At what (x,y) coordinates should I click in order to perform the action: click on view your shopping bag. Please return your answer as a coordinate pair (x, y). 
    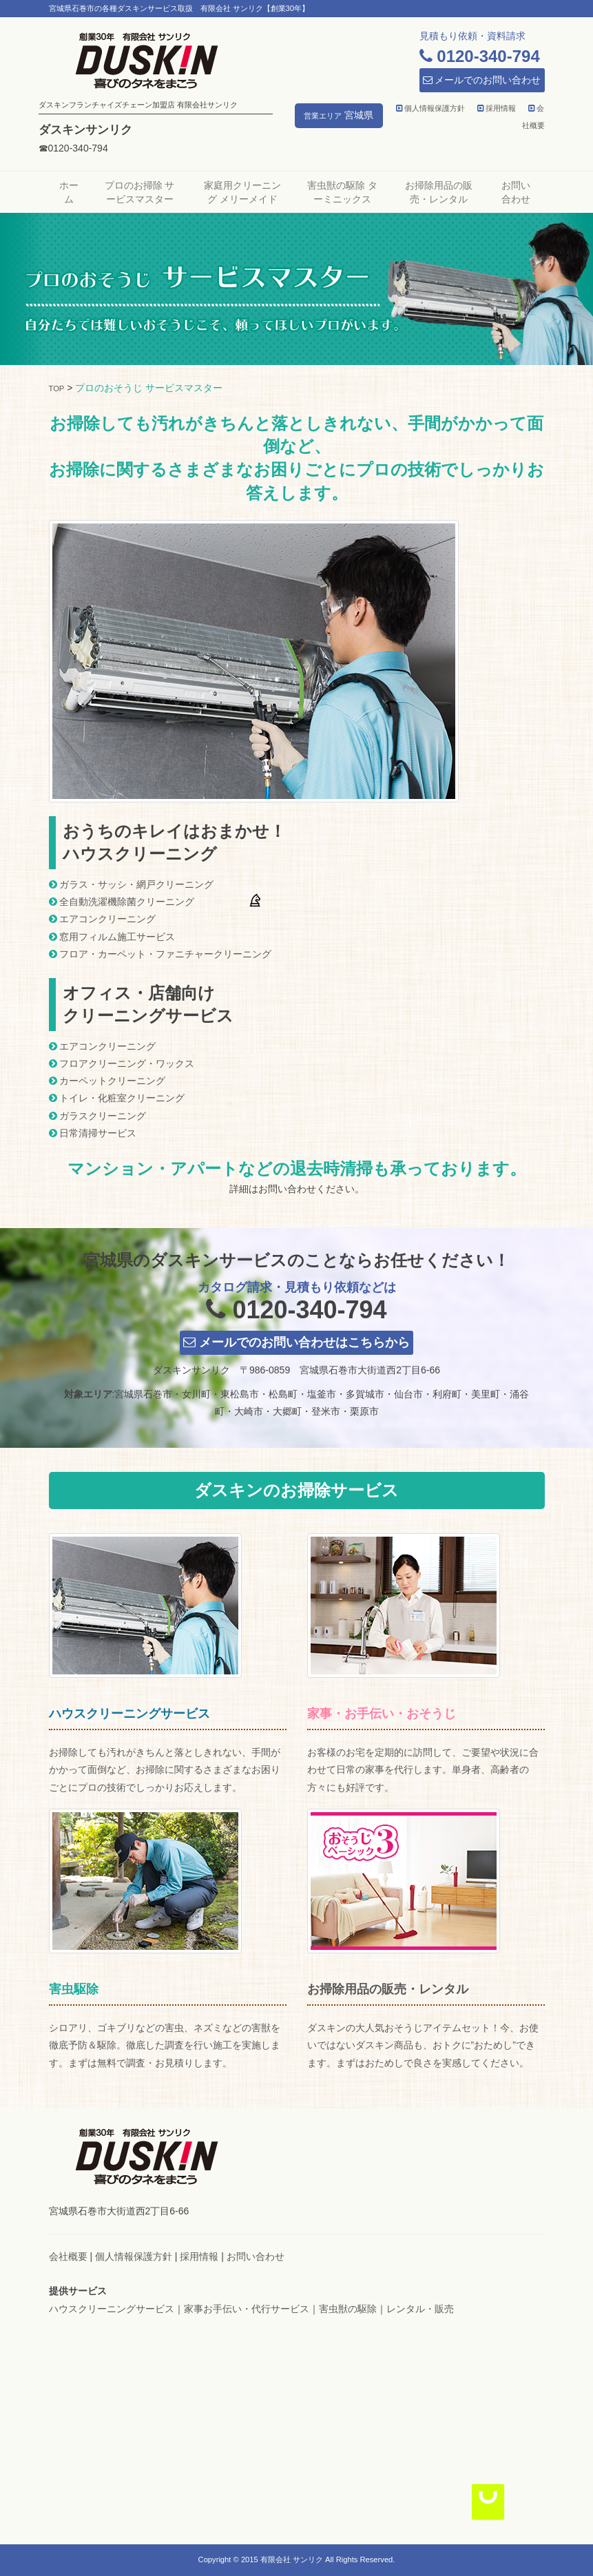
    Looking at the image, I should click on (488, 2502).